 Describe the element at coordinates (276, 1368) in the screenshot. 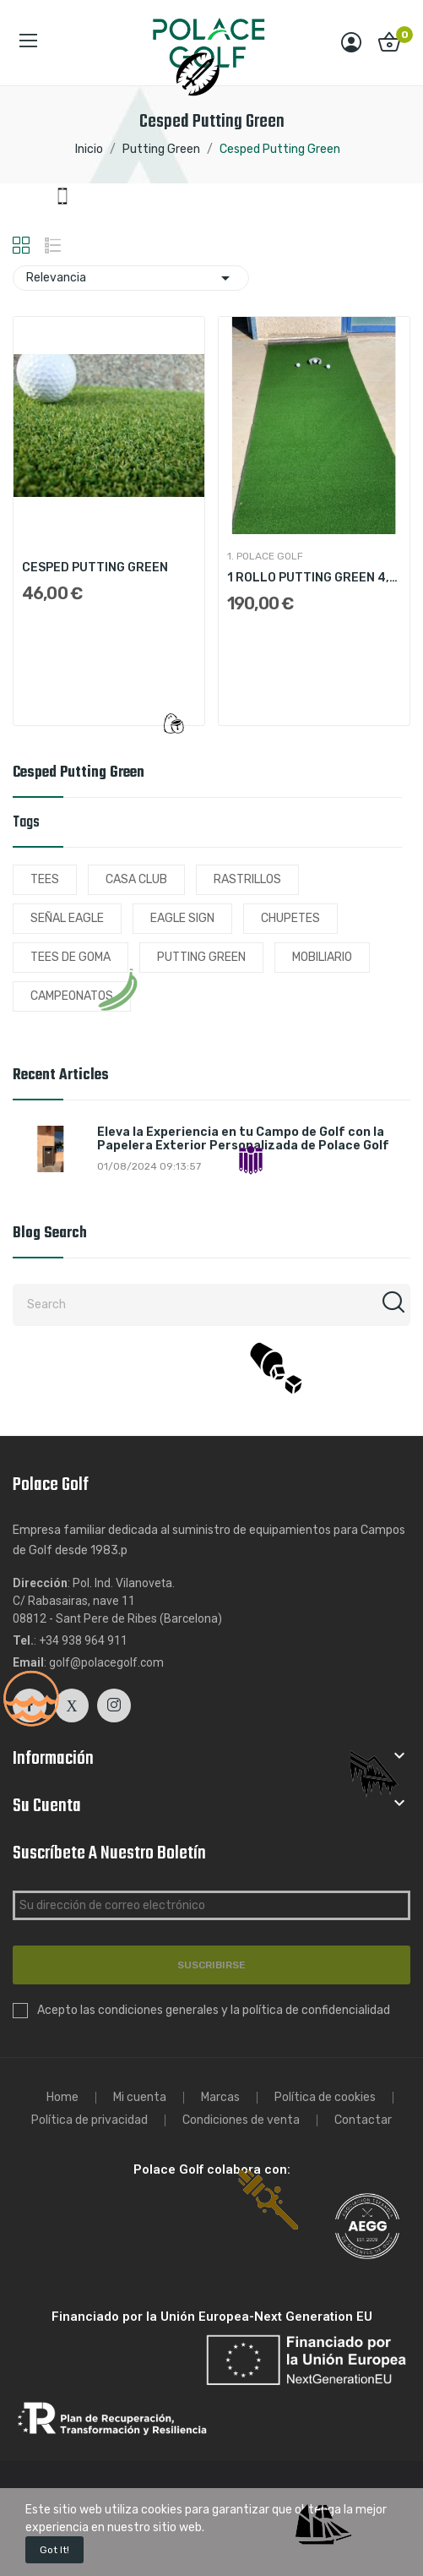

I see `roll the dice or randomize outcome` at that location.